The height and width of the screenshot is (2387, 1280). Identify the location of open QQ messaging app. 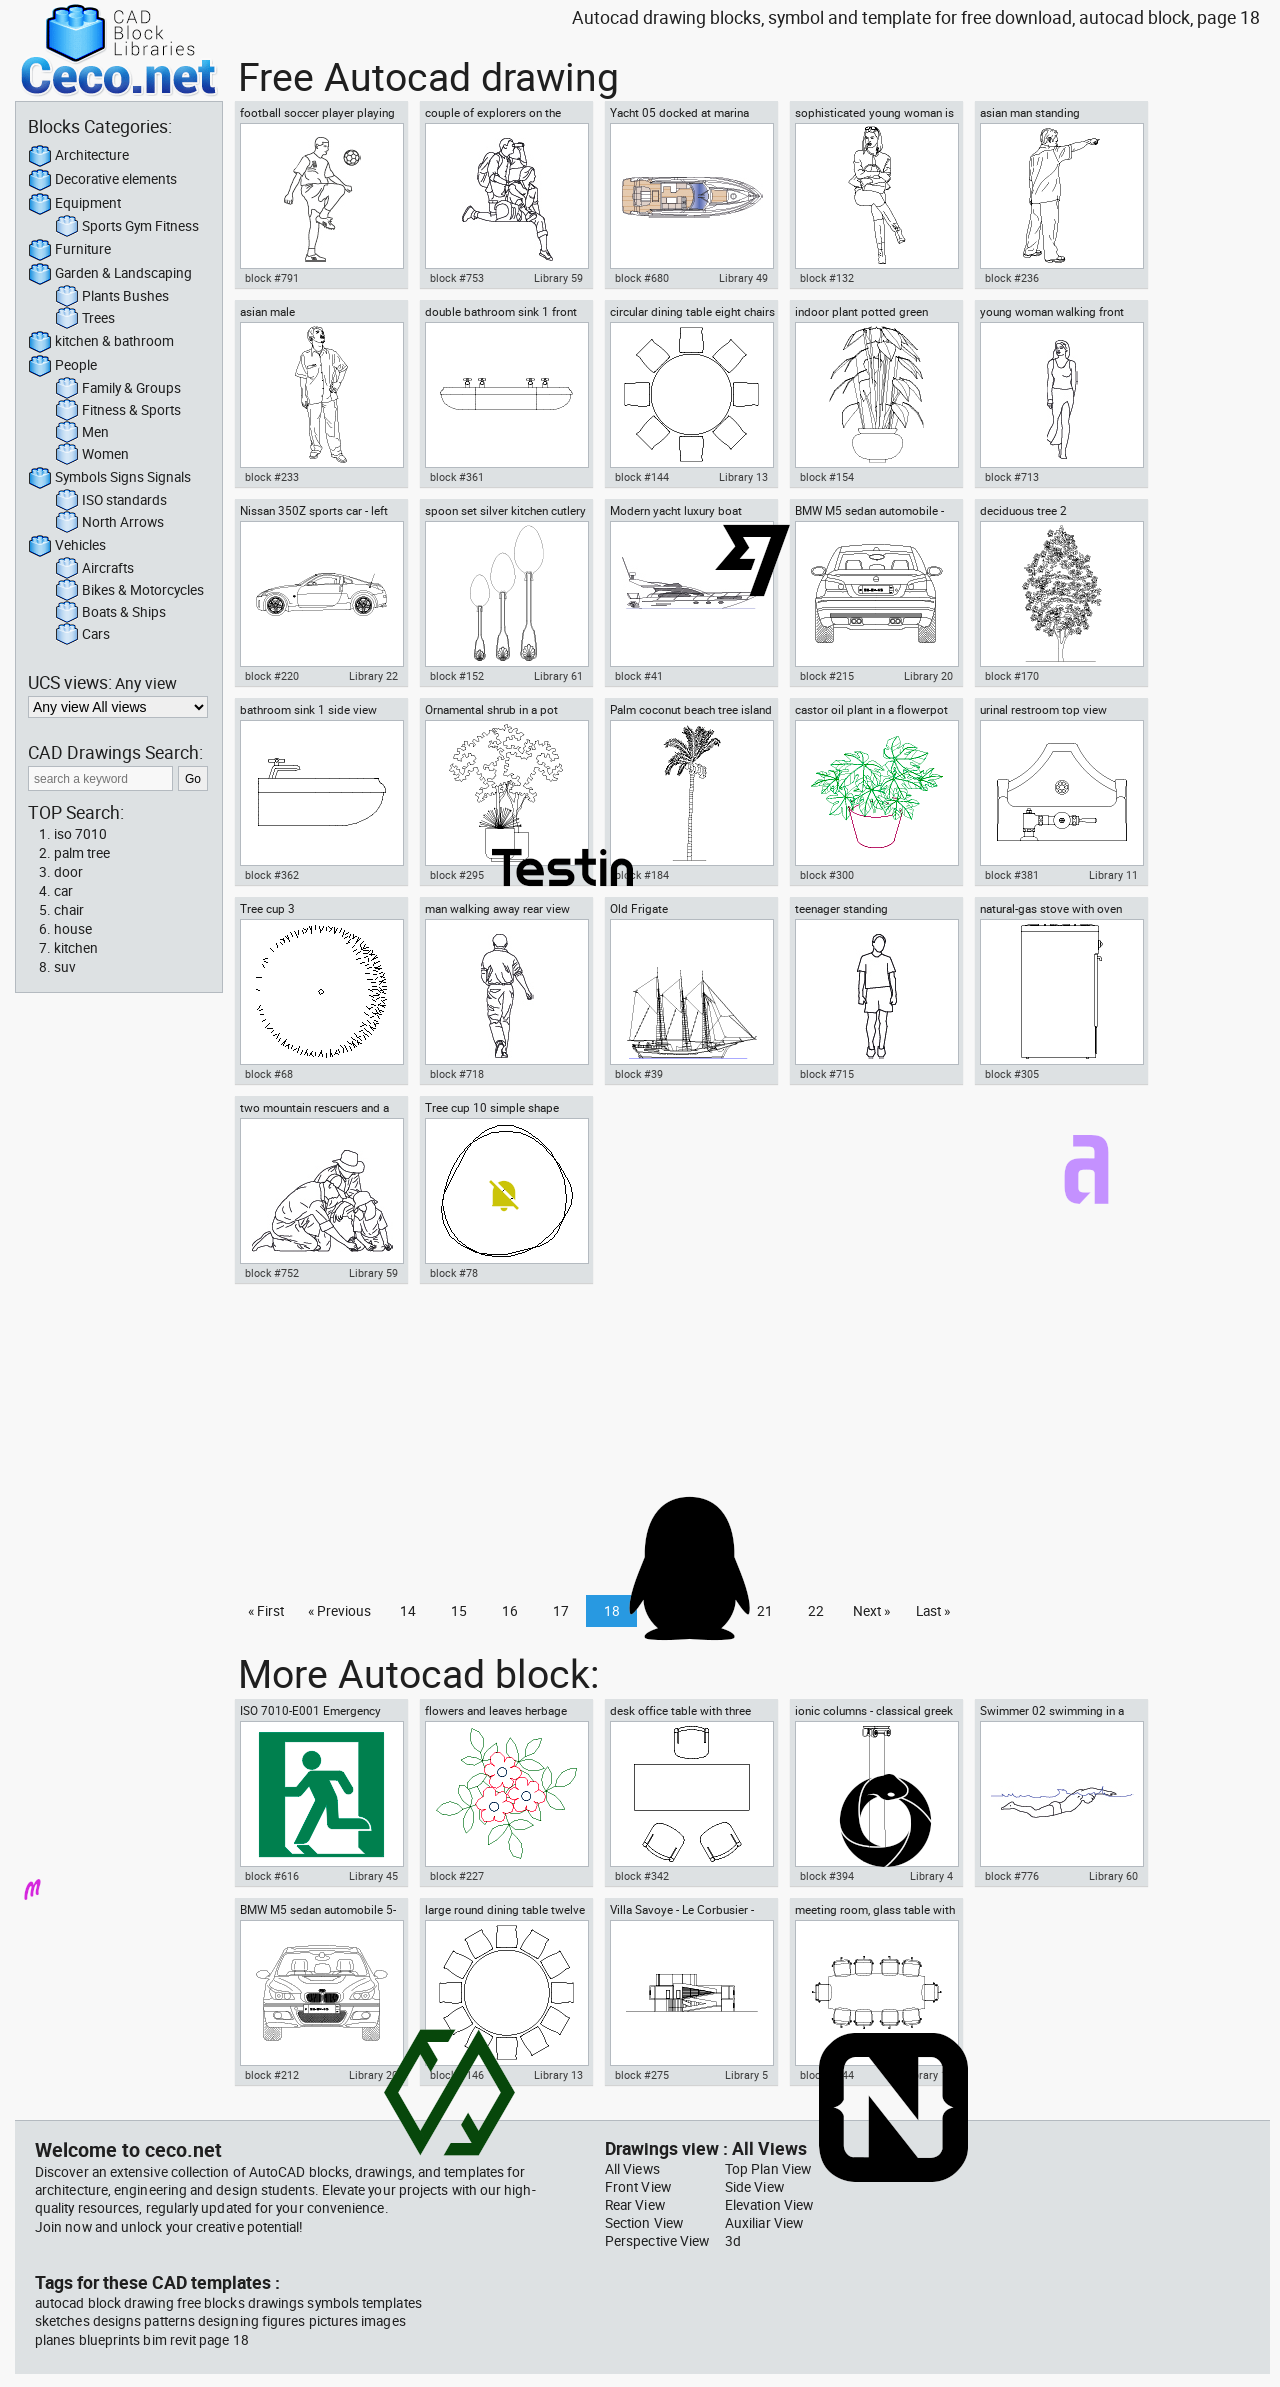
(689, 1568).